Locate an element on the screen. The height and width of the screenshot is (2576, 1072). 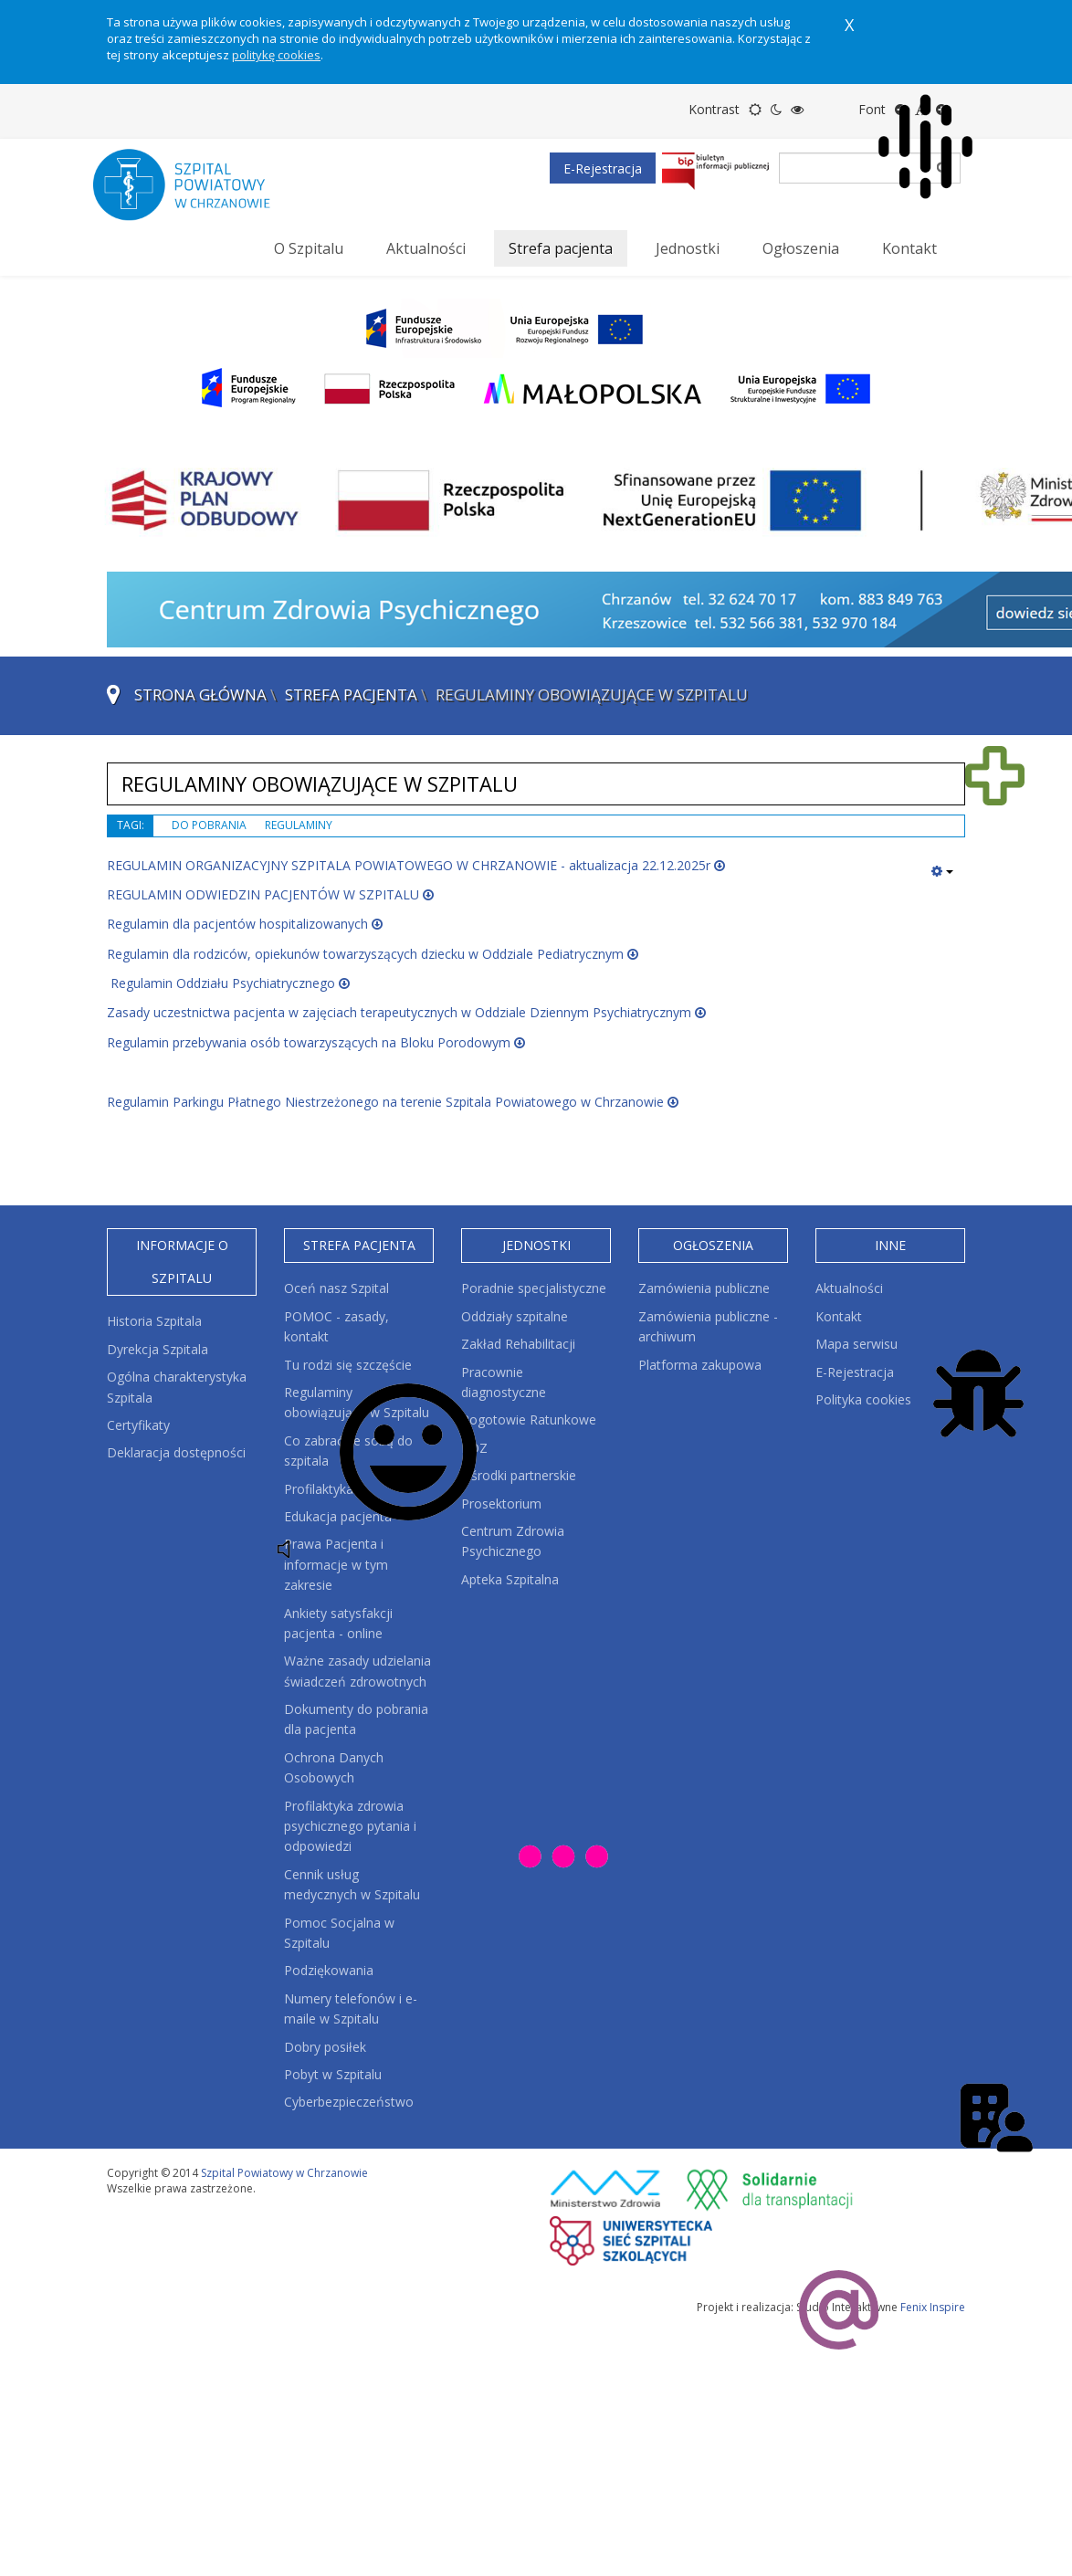
open Google Podcasts is located at coordinates (925, 146).